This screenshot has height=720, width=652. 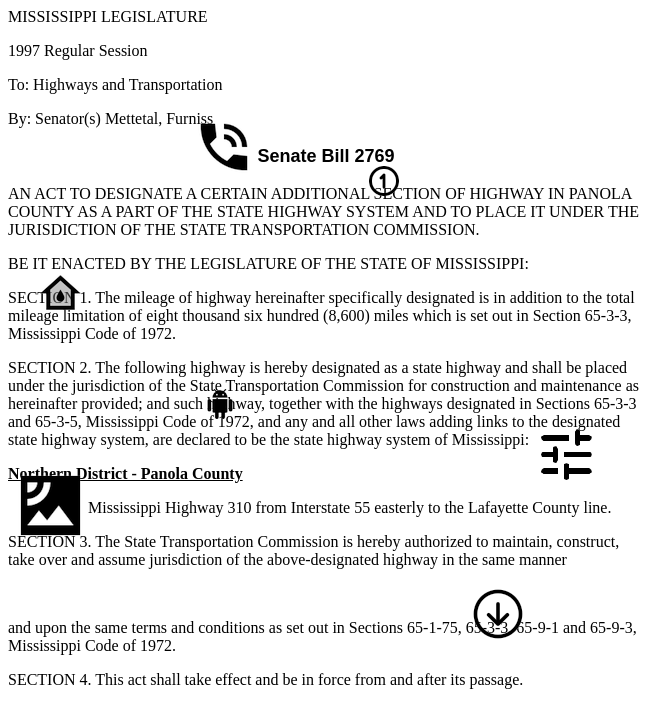 I want to click on android device or operating system indicator, so click(x=220, y=404).